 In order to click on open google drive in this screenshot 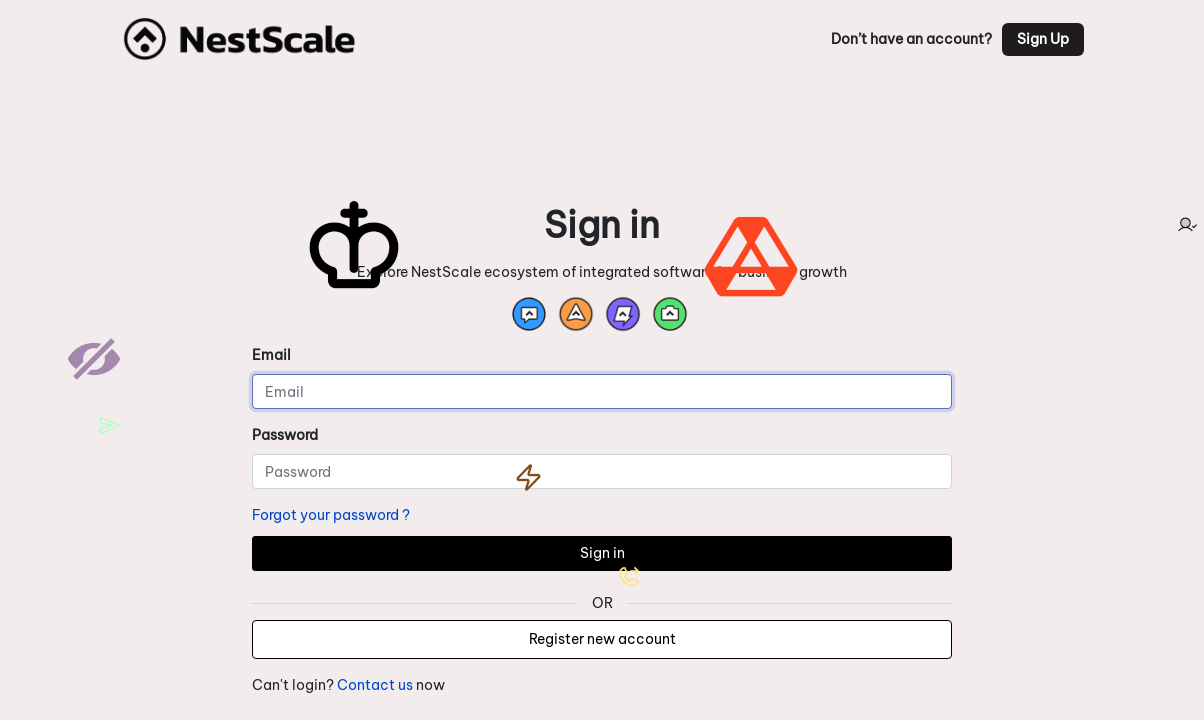, I will do `click(751, 260)`.